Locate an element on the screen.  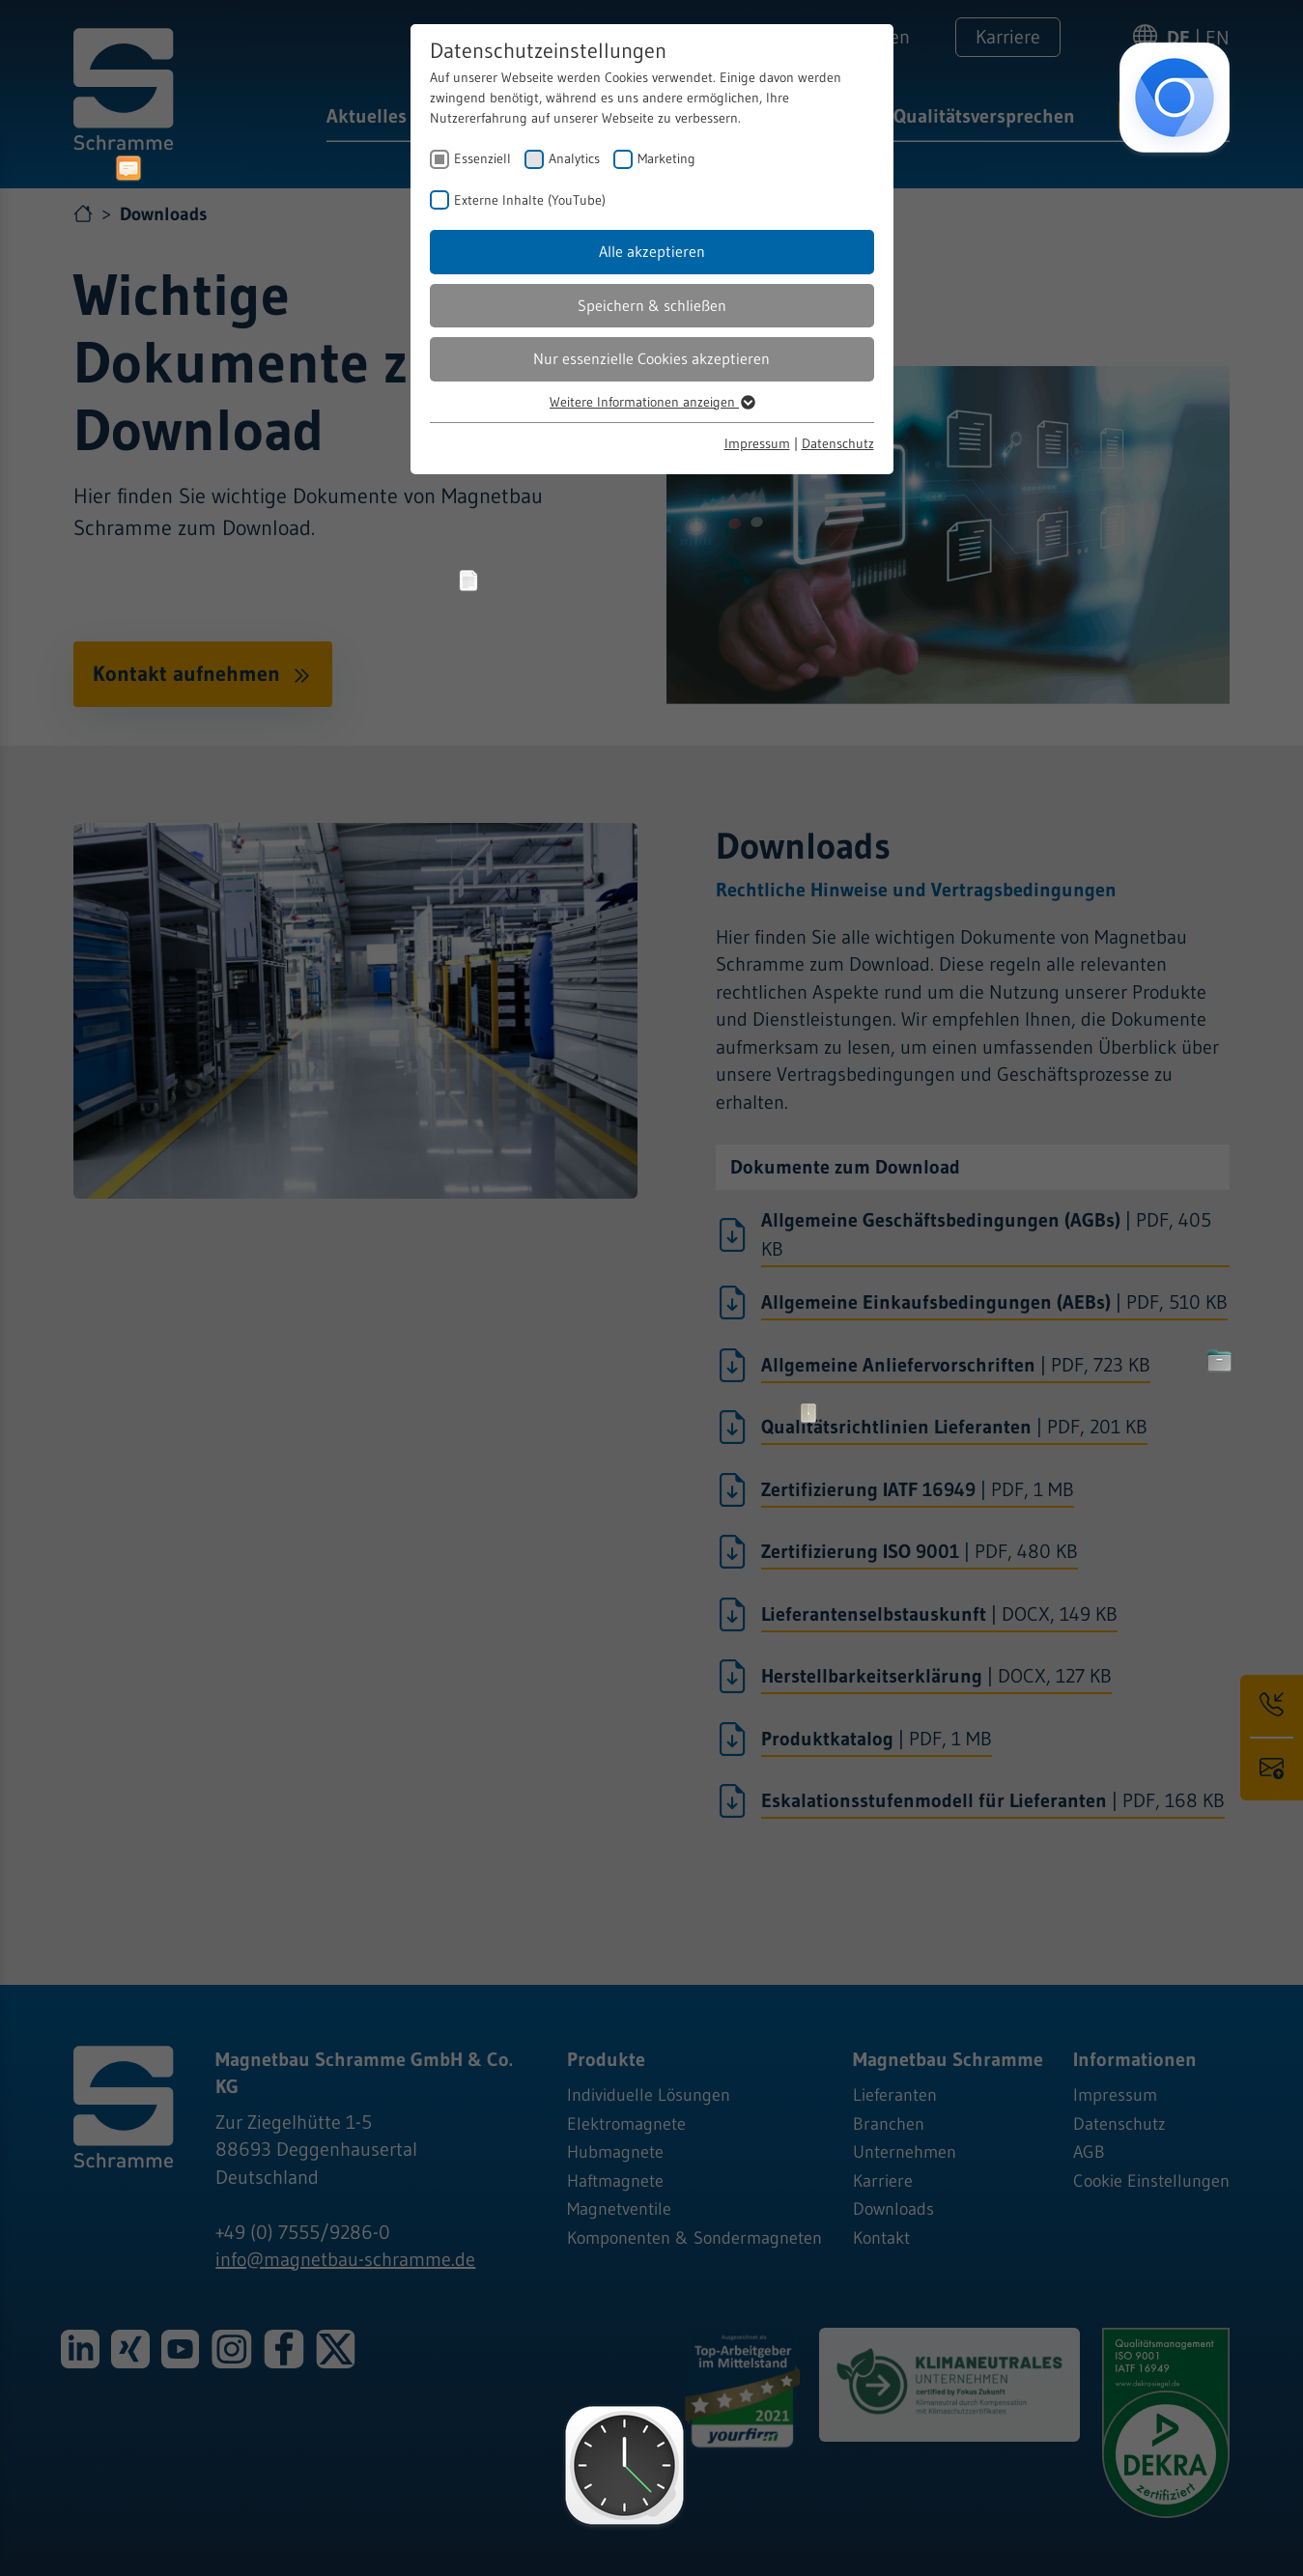
open a text document is located at coordinates (468, 580).